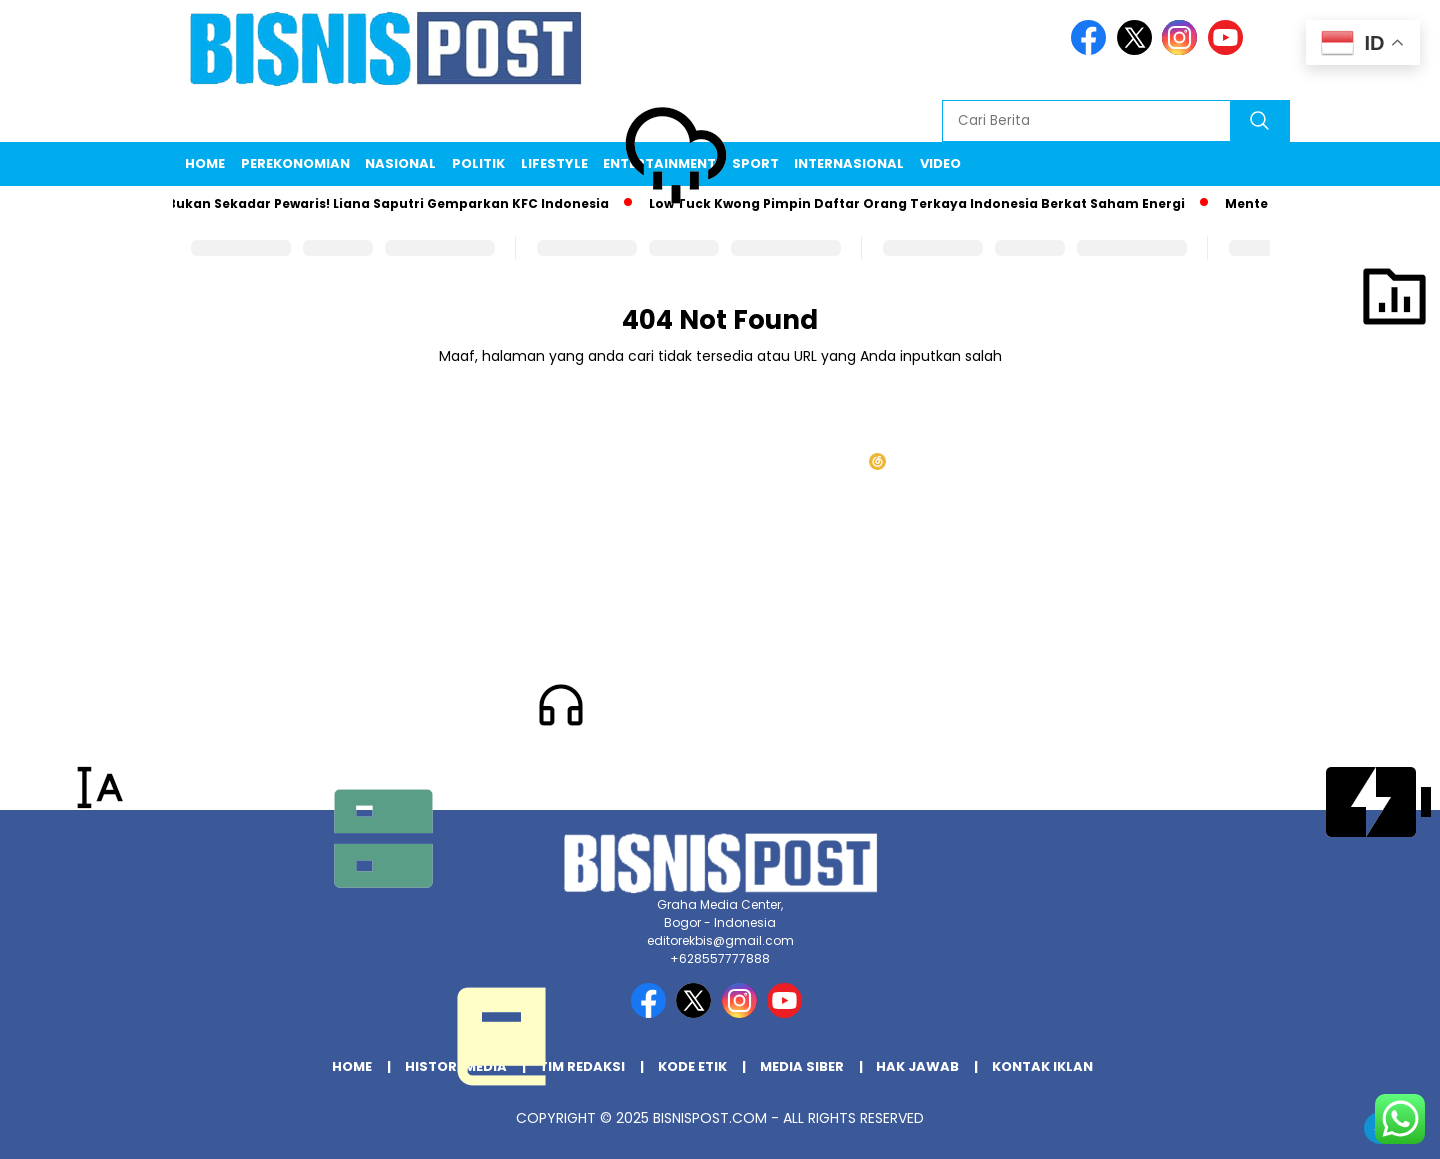 This screenshot has height=1159, width=1440. I want to click on indicates battery is currently charging, so click(1376, 802).